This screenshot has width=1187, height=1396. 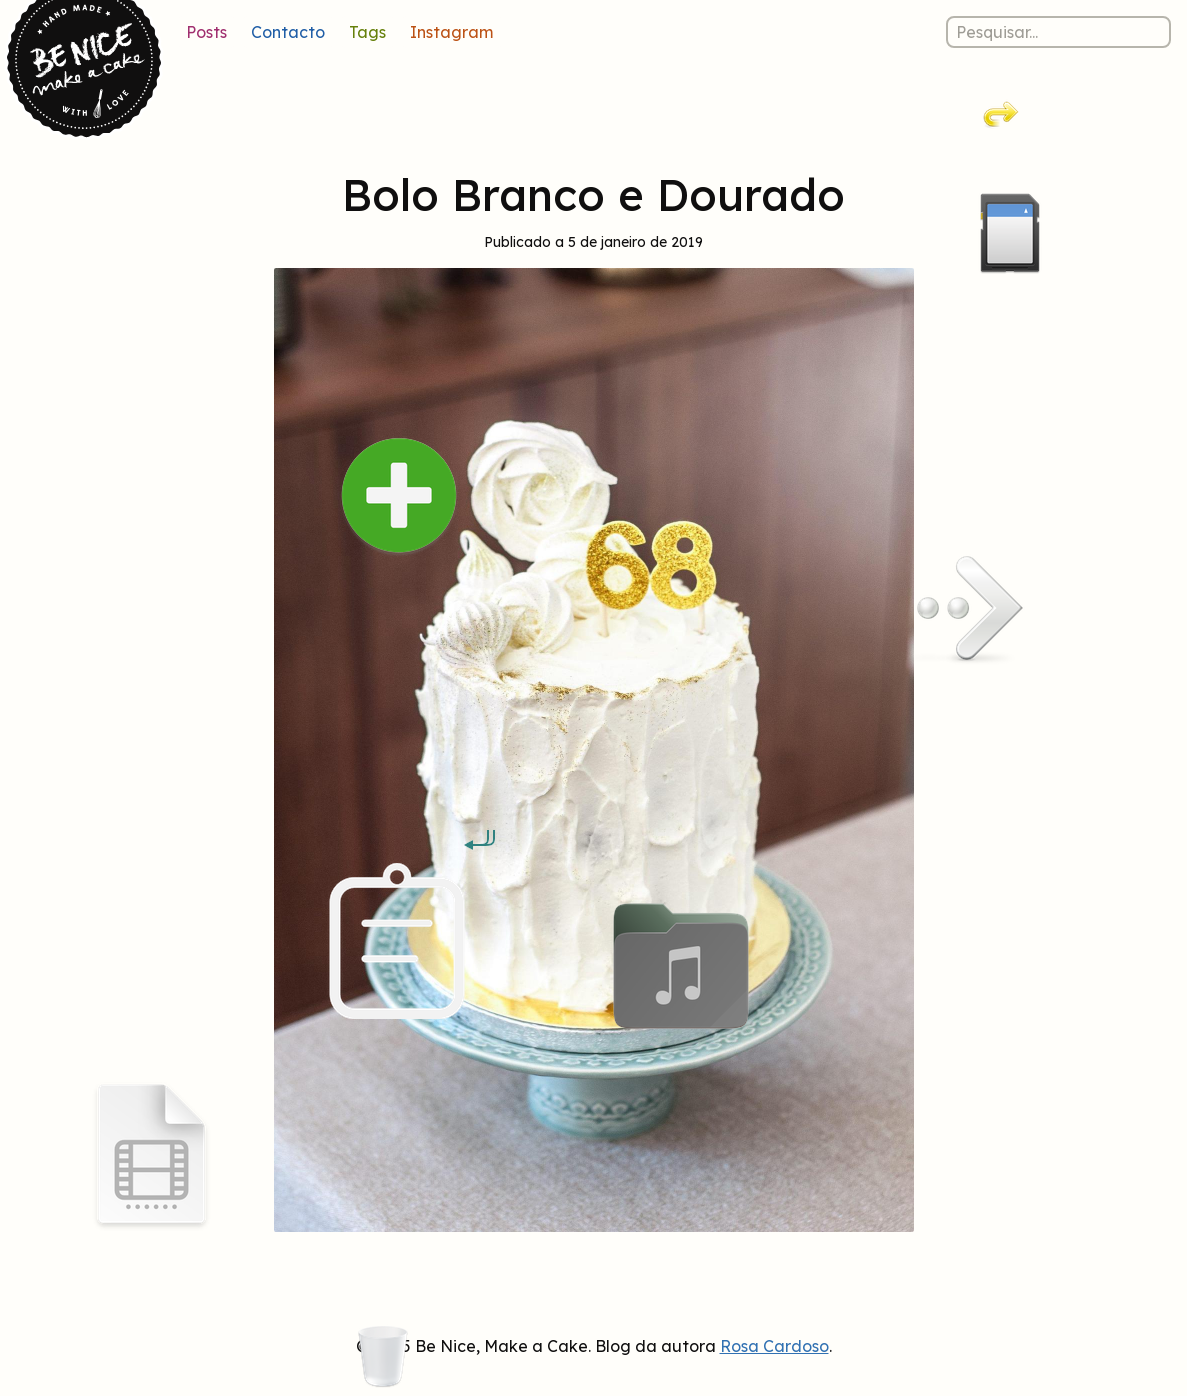 I want to click on reply to all recipients of an email, so click(x=479, y=838).